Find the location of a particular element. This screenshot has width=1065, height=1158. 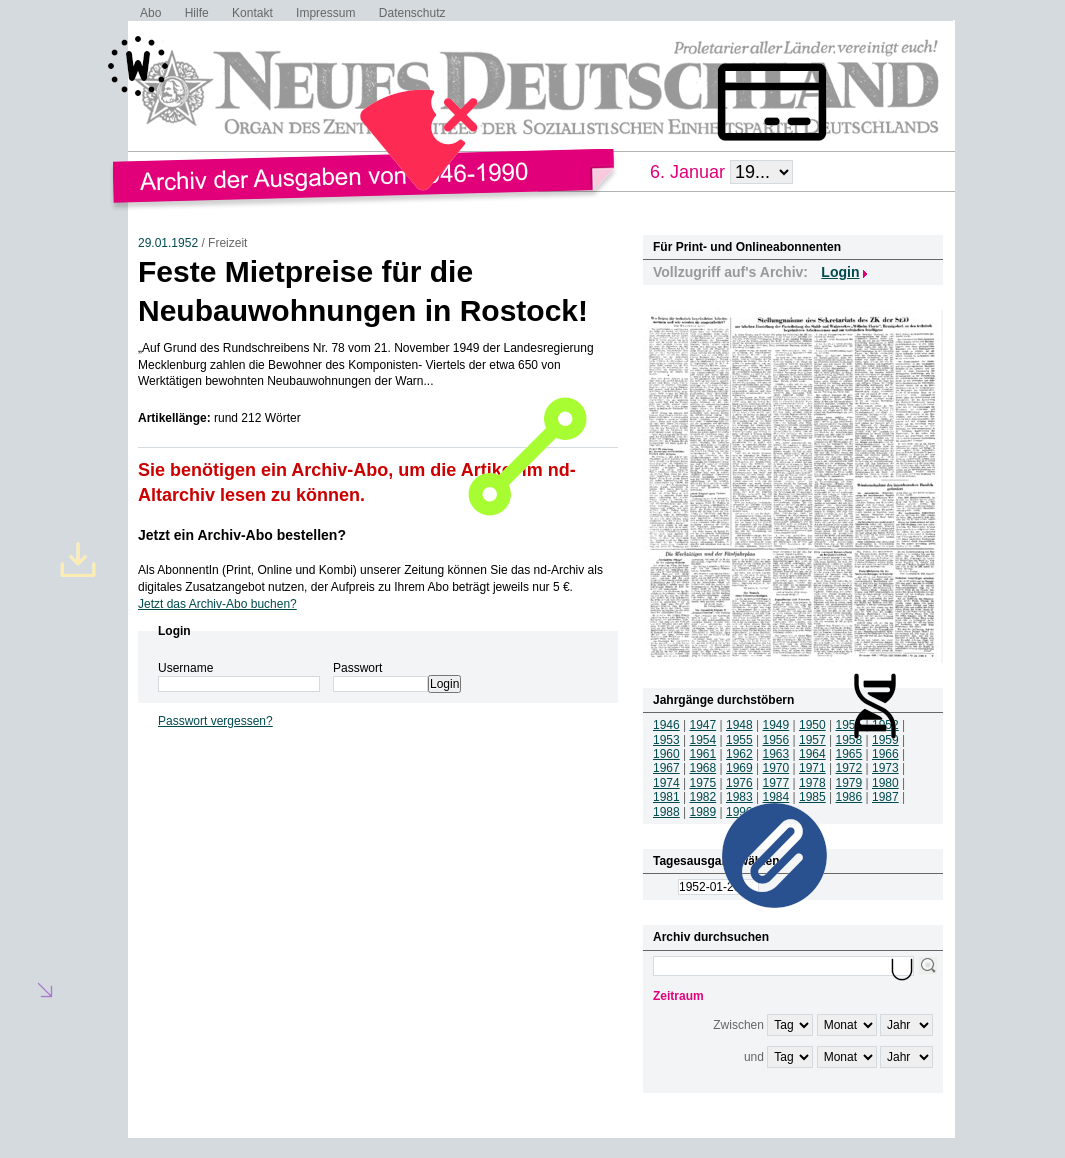

attach a file to your message is located at coordinates (774, 855).